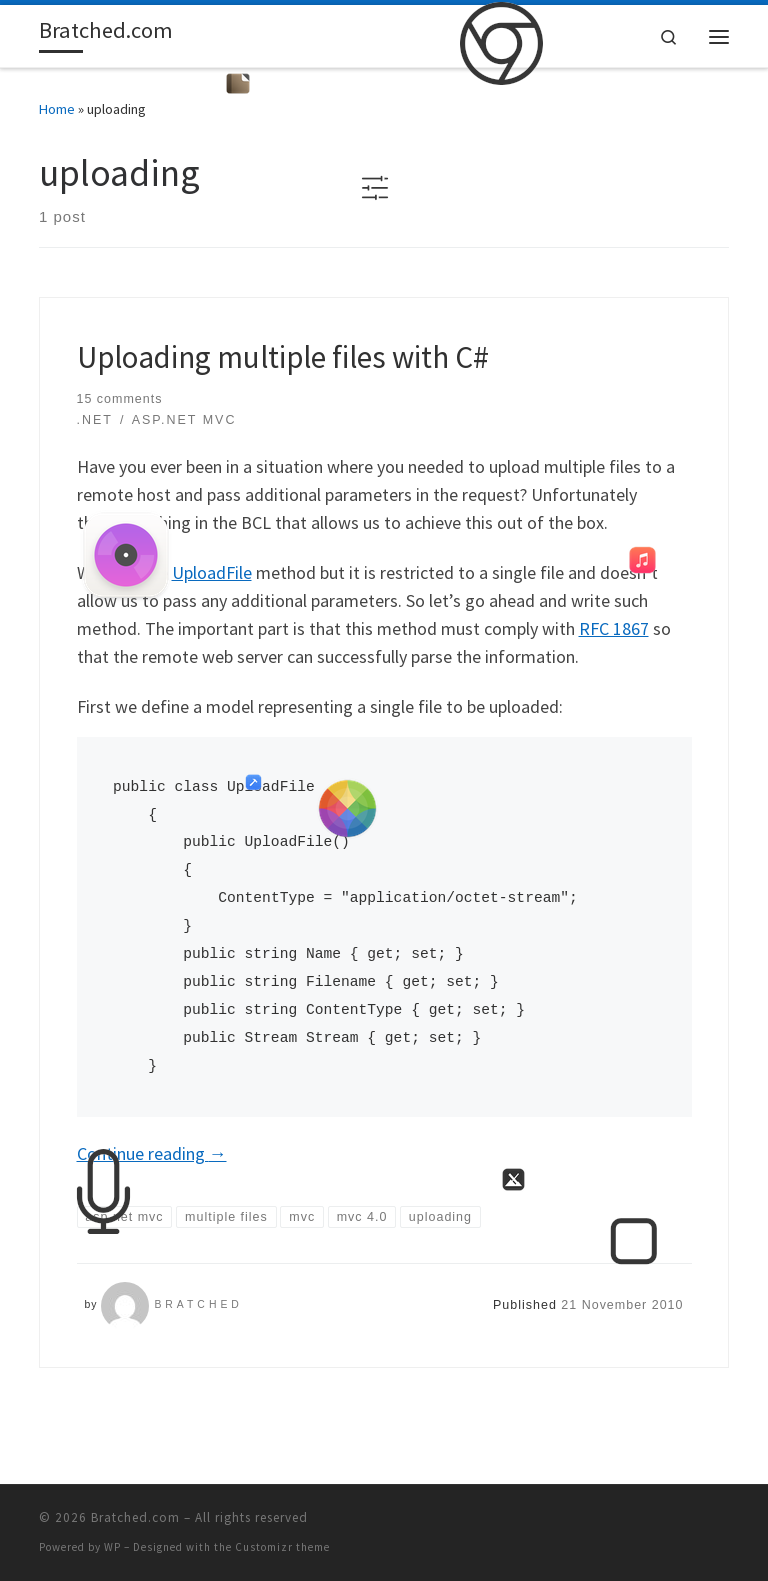 Image resolution: width=768 pixels, height=1581 pixels. Describe the element at coordinates (513, 1179) in the screenshot. I see `launch mx linux application` at that location.